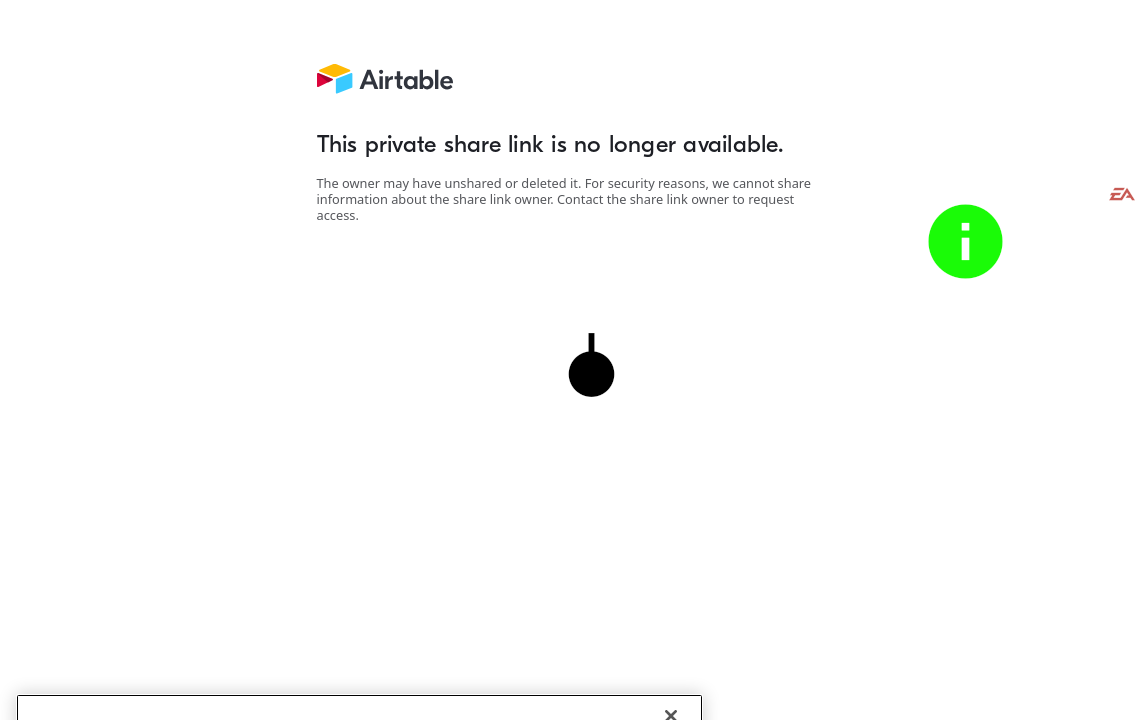 The image size is (1145, 720). What do you see at coordinates (965, 241) in the screenshot?
I see `view more information or details` at bounding box center [965, 241].